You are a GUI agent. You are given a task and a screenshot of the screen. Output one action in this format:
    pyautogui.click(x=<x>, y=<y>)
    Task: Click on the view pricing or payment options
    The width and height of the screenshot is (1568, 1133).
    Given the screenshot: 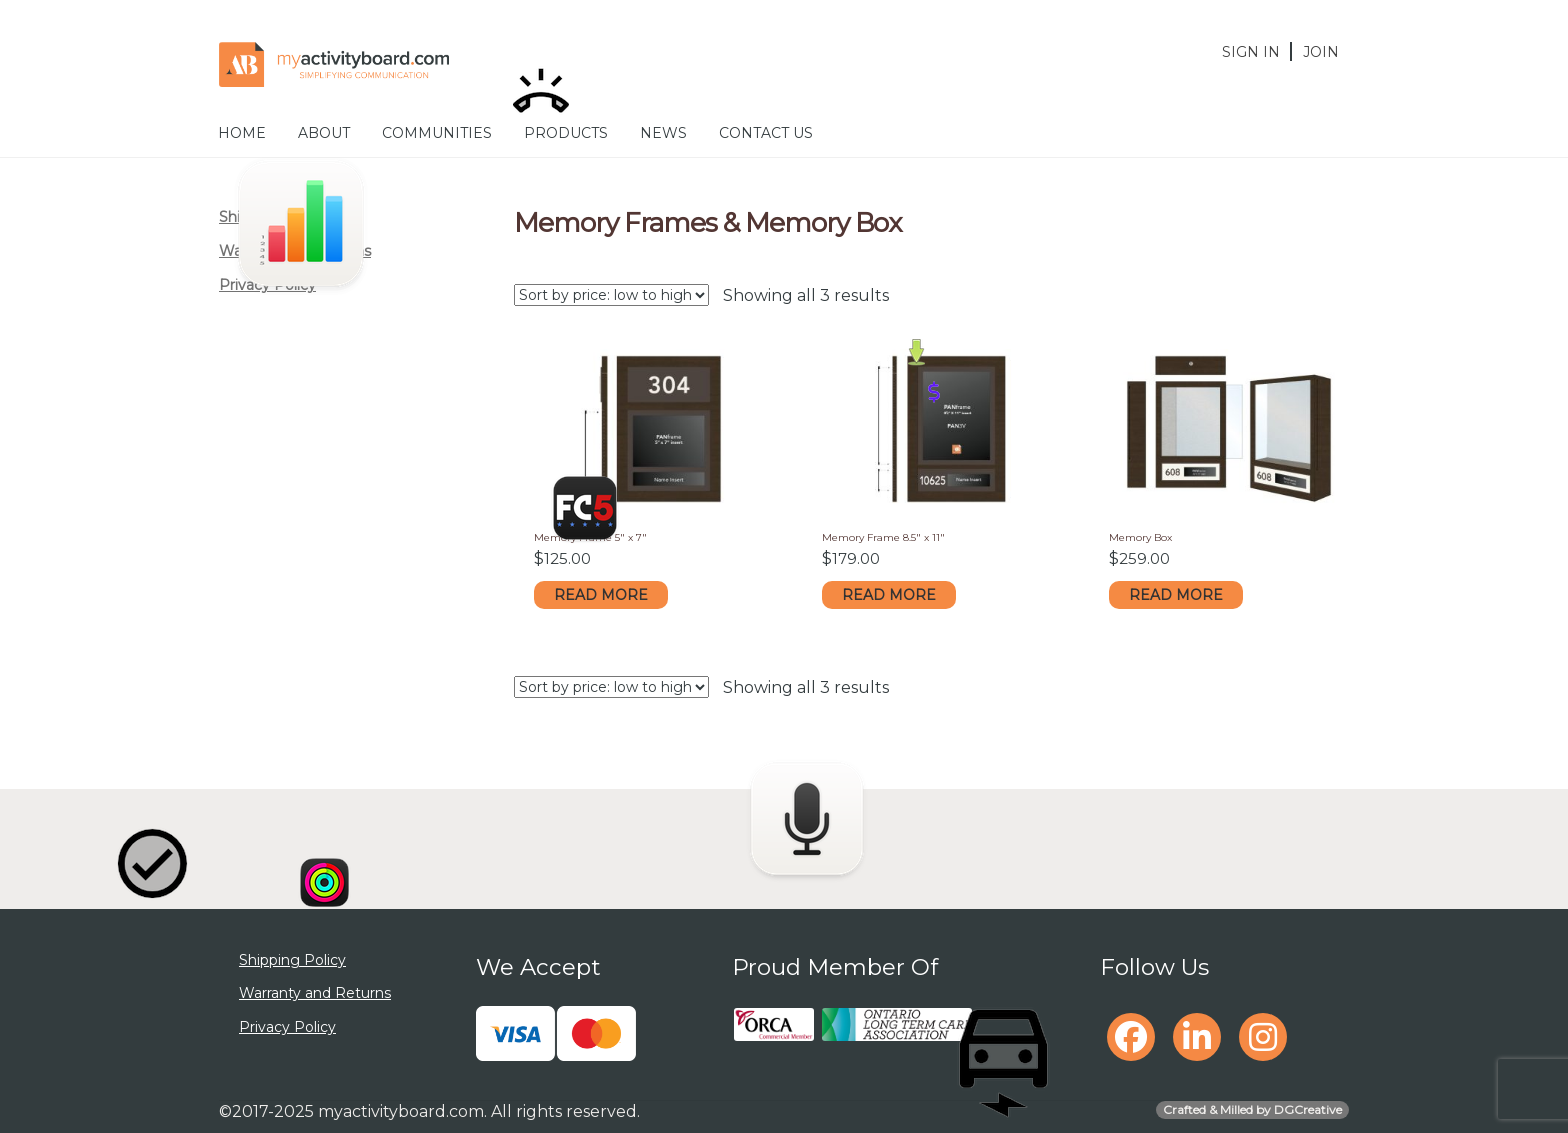 What is the action you would take?
    pyautogui.click(x=934, y=392)
    